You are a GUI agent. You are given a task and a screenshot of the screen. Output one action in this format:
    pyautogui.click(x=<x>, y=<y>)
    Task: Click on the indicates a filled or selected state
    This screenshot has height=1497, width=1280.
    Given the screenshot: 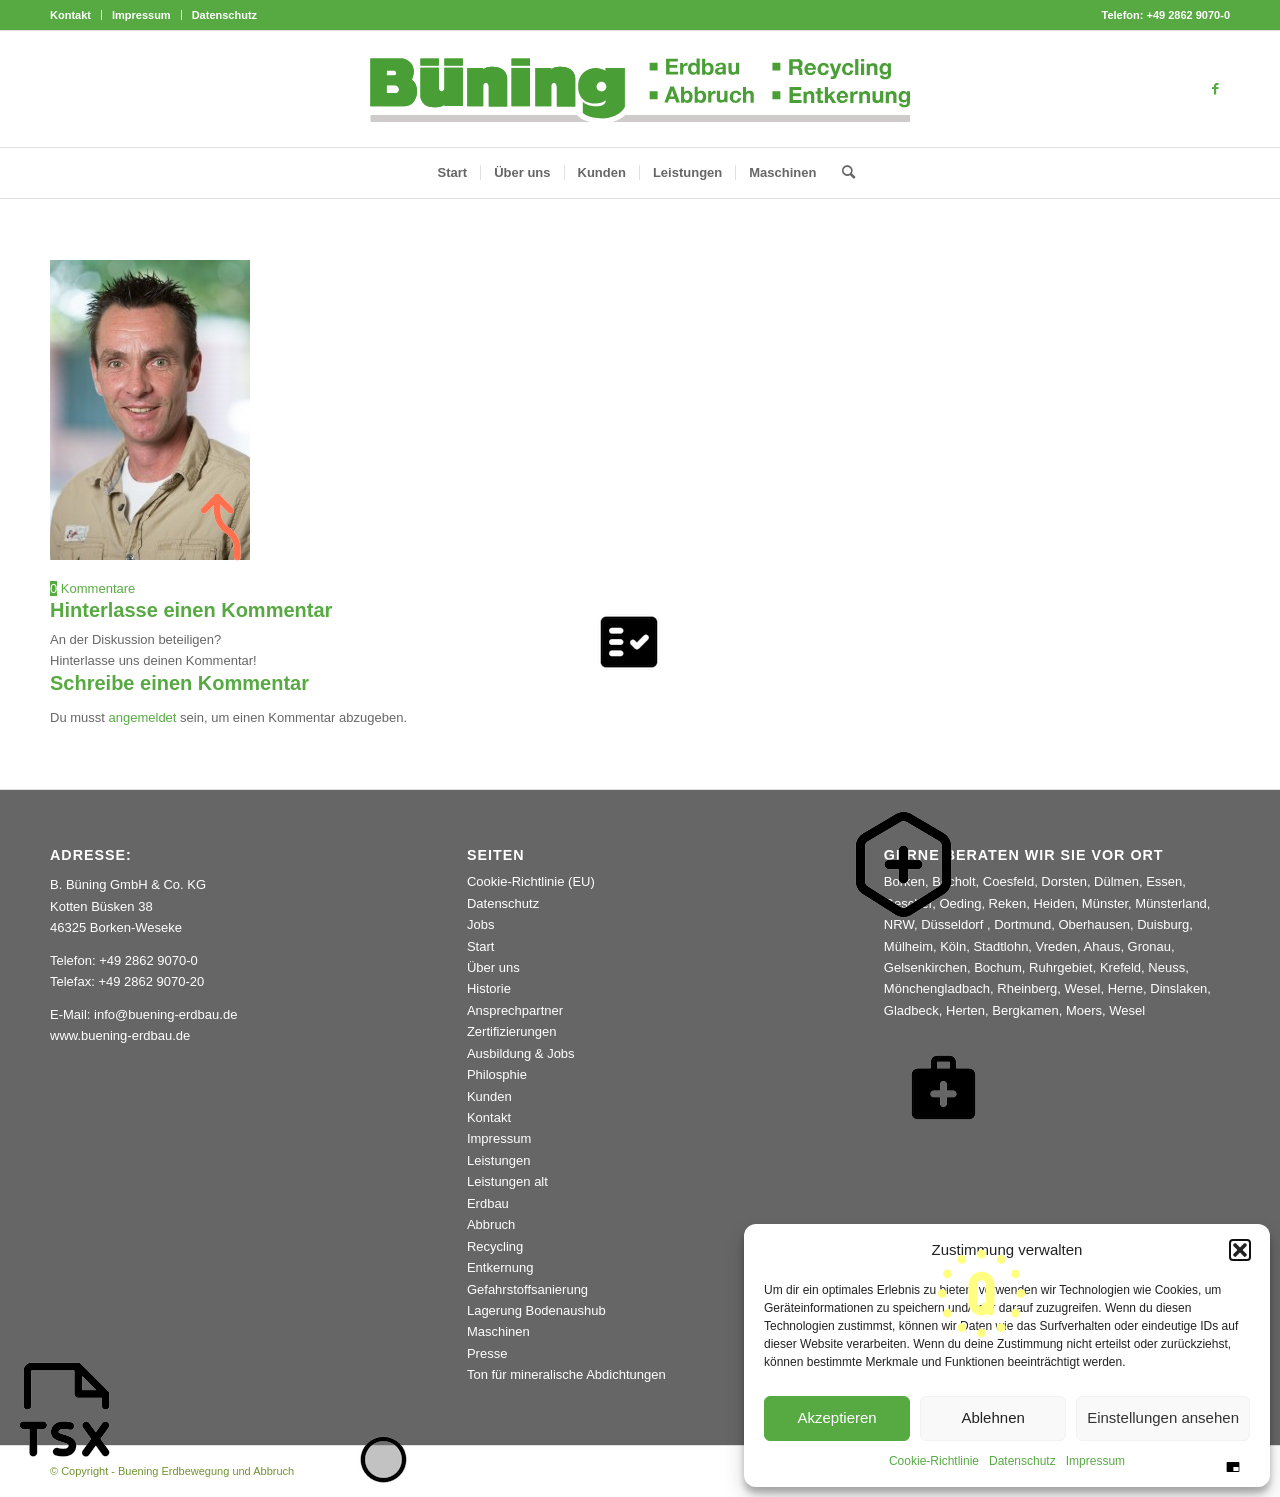 What is the action you would take?
    pyautogui.click(x=383, y=1459)
    